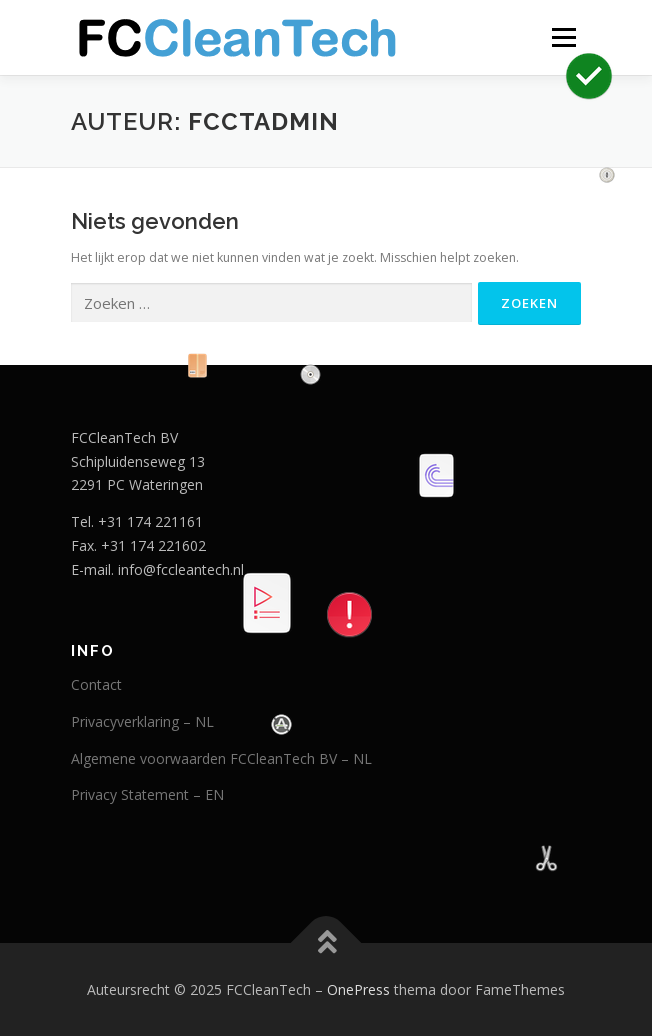 The width and height of the screenshot is (652, 1036). Describe the element at coordinates (197, 365) in the screenshot. I see `a software package or archive file` at that location.